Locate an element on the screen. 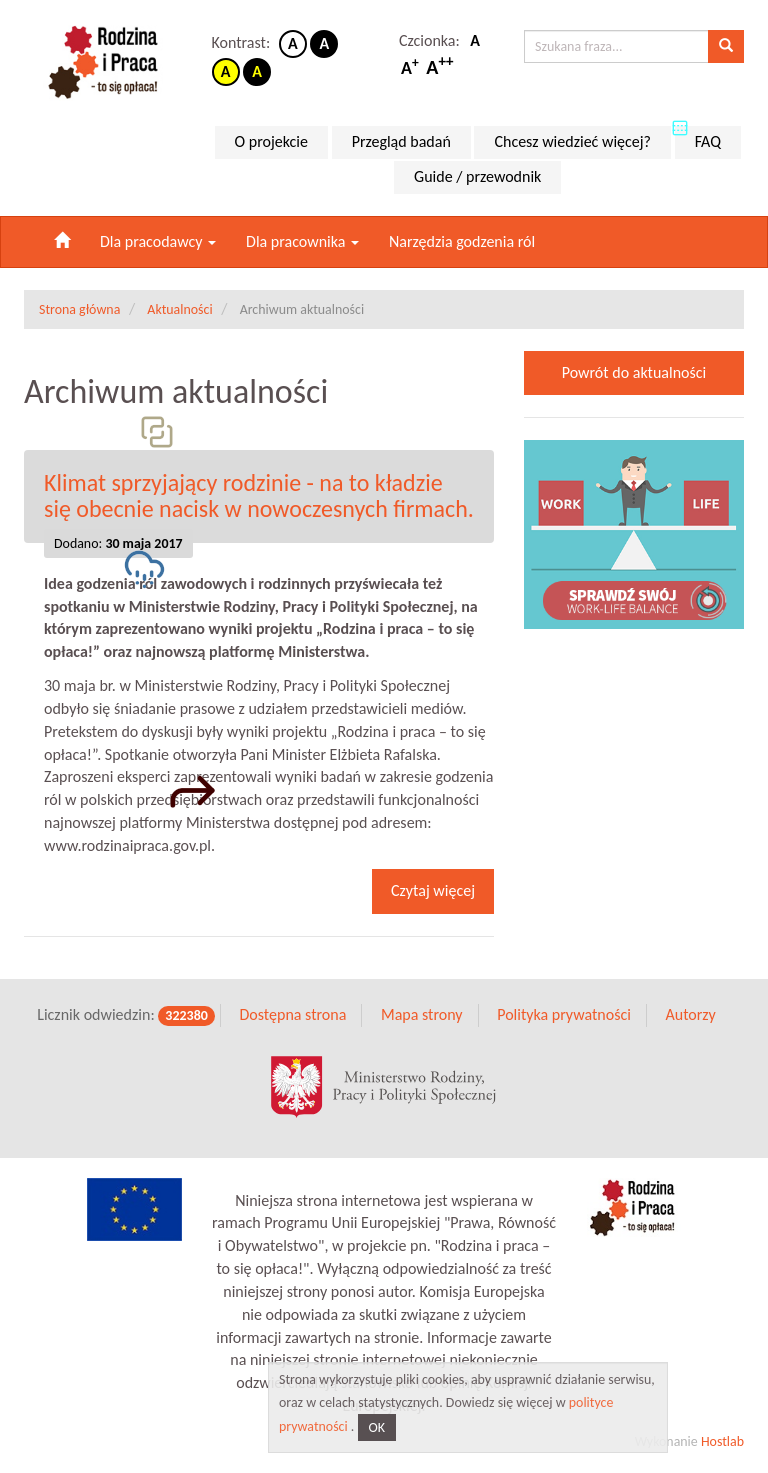 The height and width of the screenshot is (1473, 768). indicates hail weather conditions is located at coordinates (144, 568).